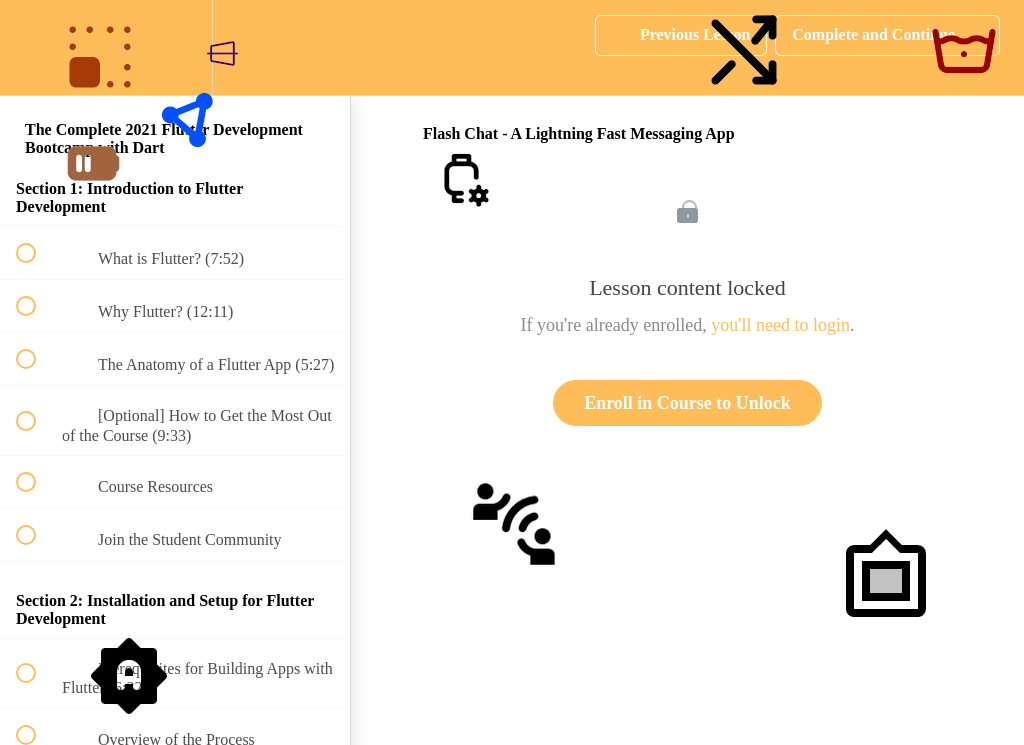 This screenshot has height=745, width=1024. Describe the element at coordinates (222, 53) in the screenshot. I see `adjust perspective or viewing angle` at that location.